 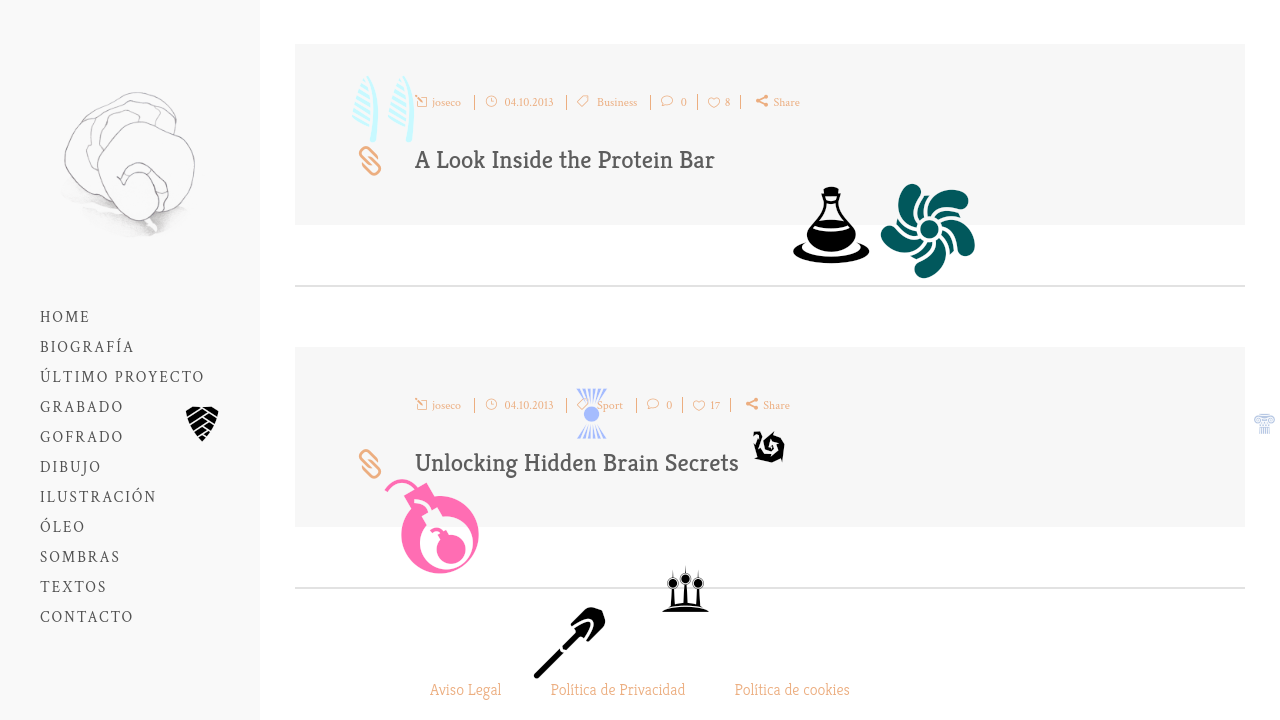 I want to click on use a potion item from inventory, so click(x=831, y=225).